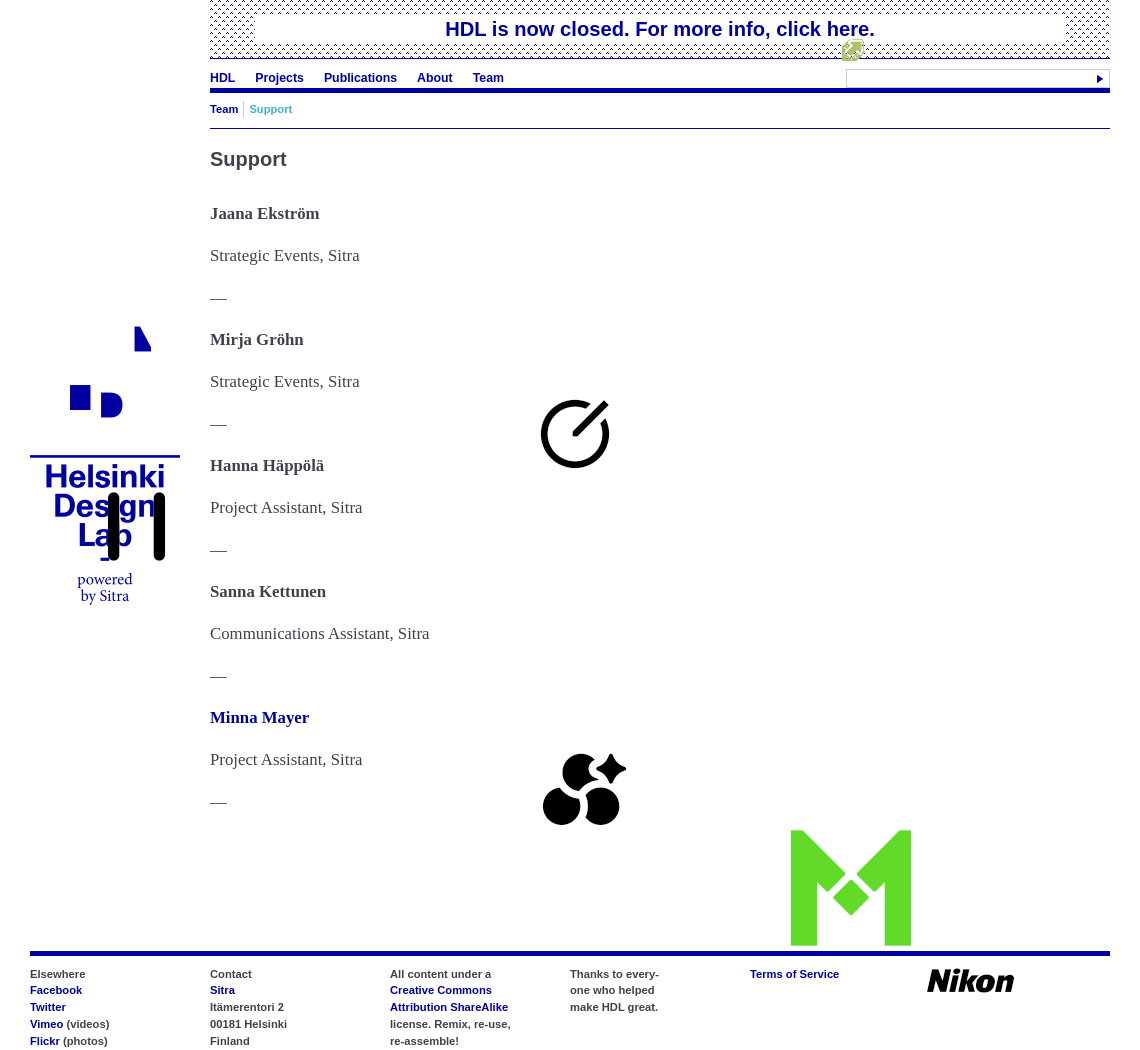 The height and width of the screenshot is (1050, 1140). I want to click on open the AnkerMake 3D printer app, so click(851, 888).